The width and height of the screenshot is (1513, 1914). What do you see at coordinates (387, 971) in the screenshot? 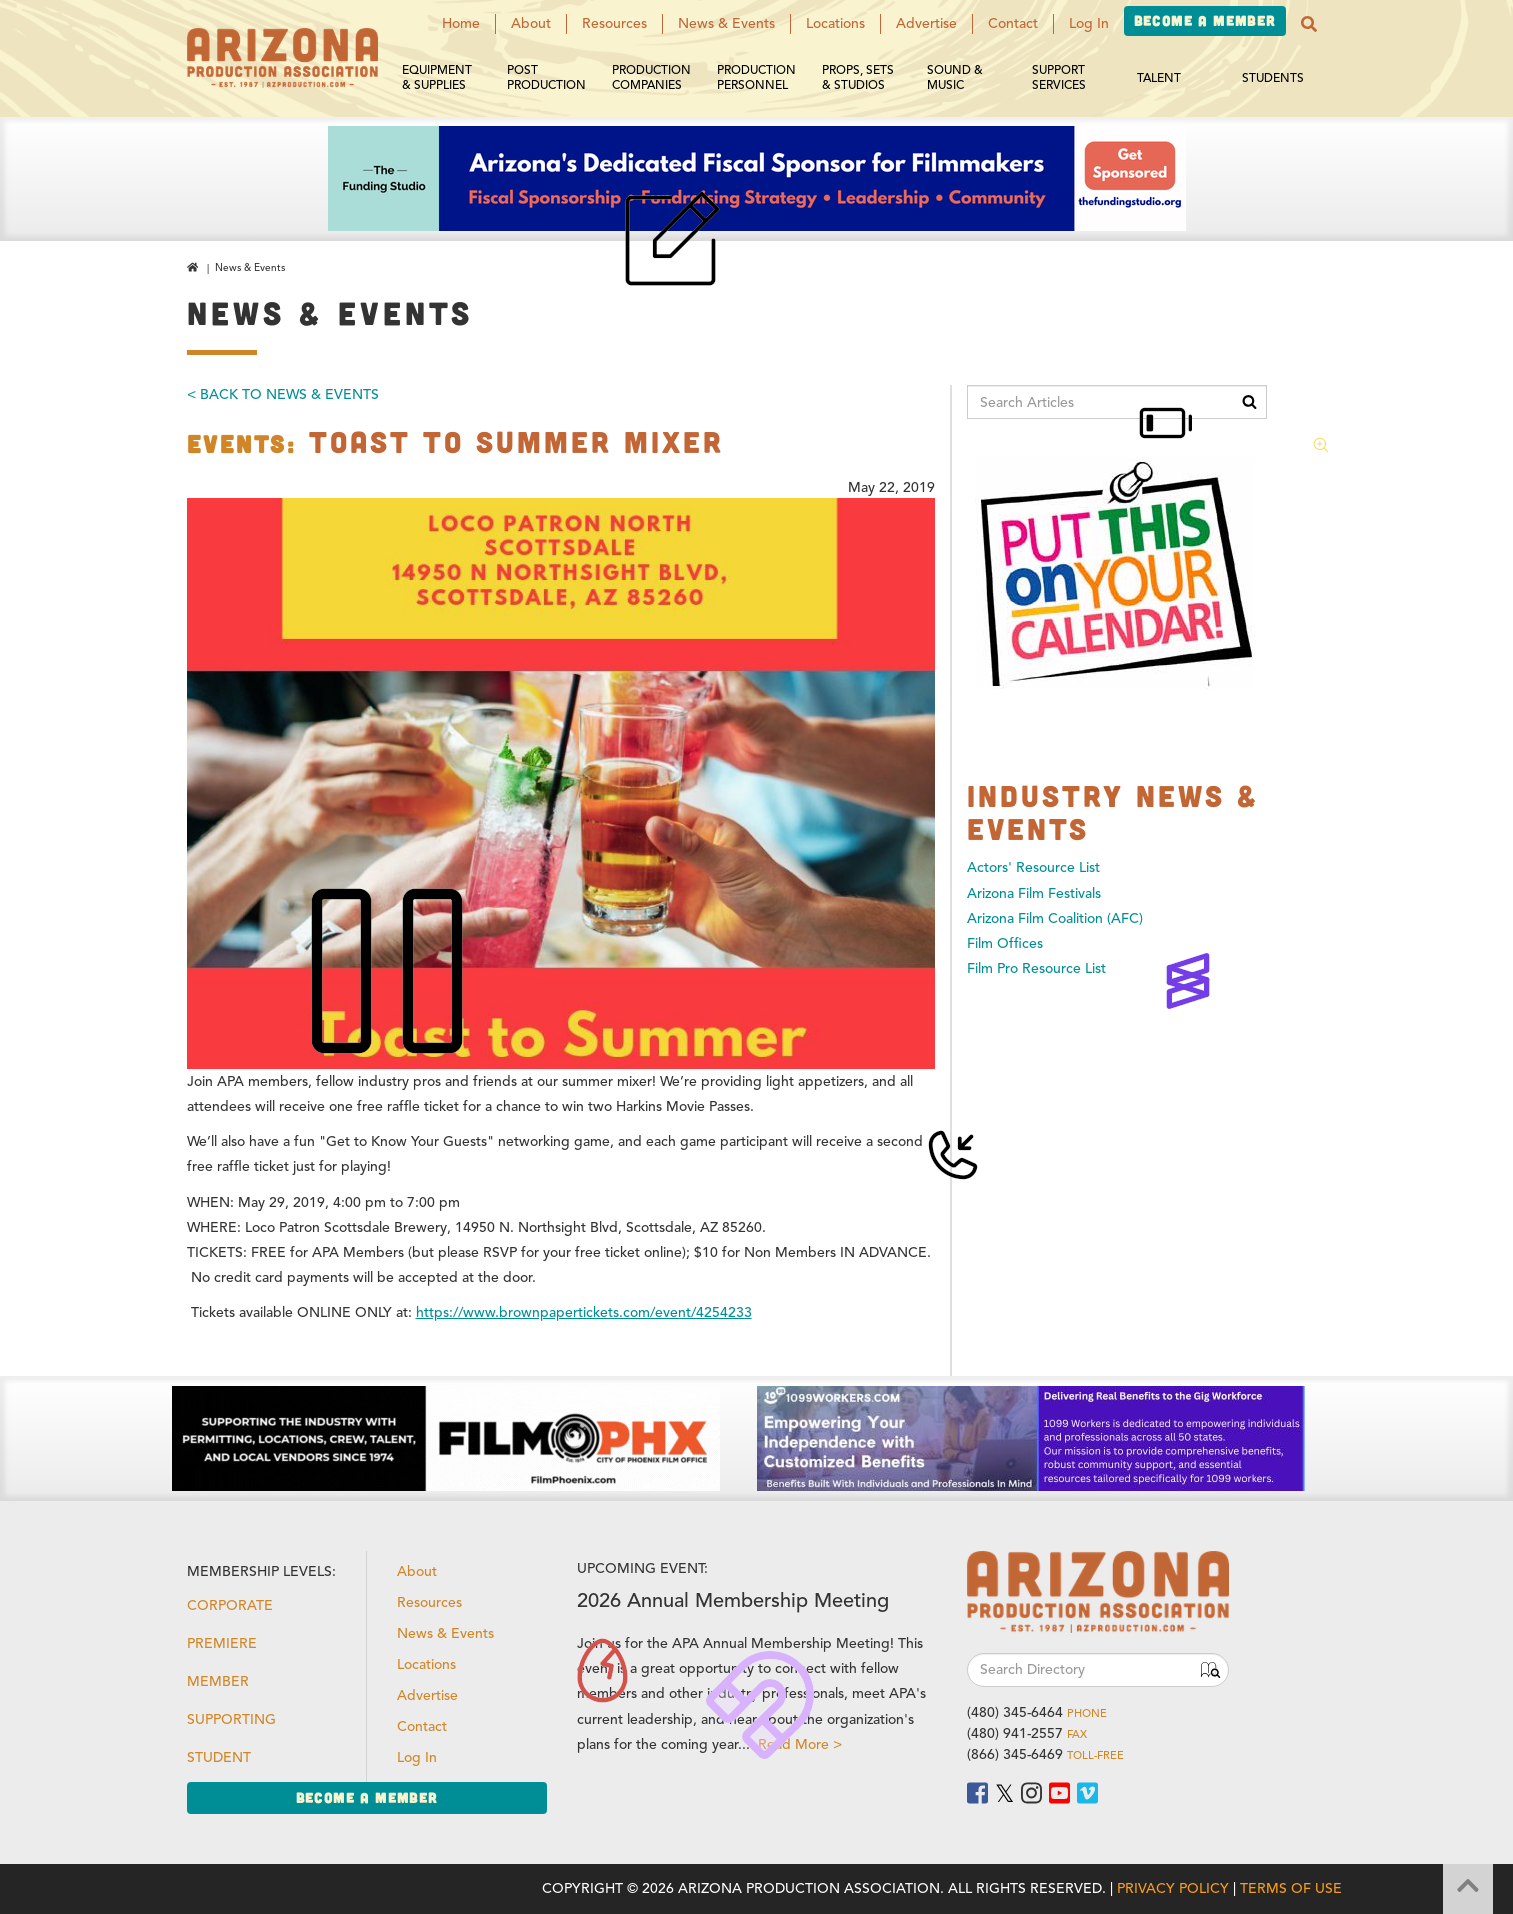
I see `pause media playback` at bounding box center [387, 971].